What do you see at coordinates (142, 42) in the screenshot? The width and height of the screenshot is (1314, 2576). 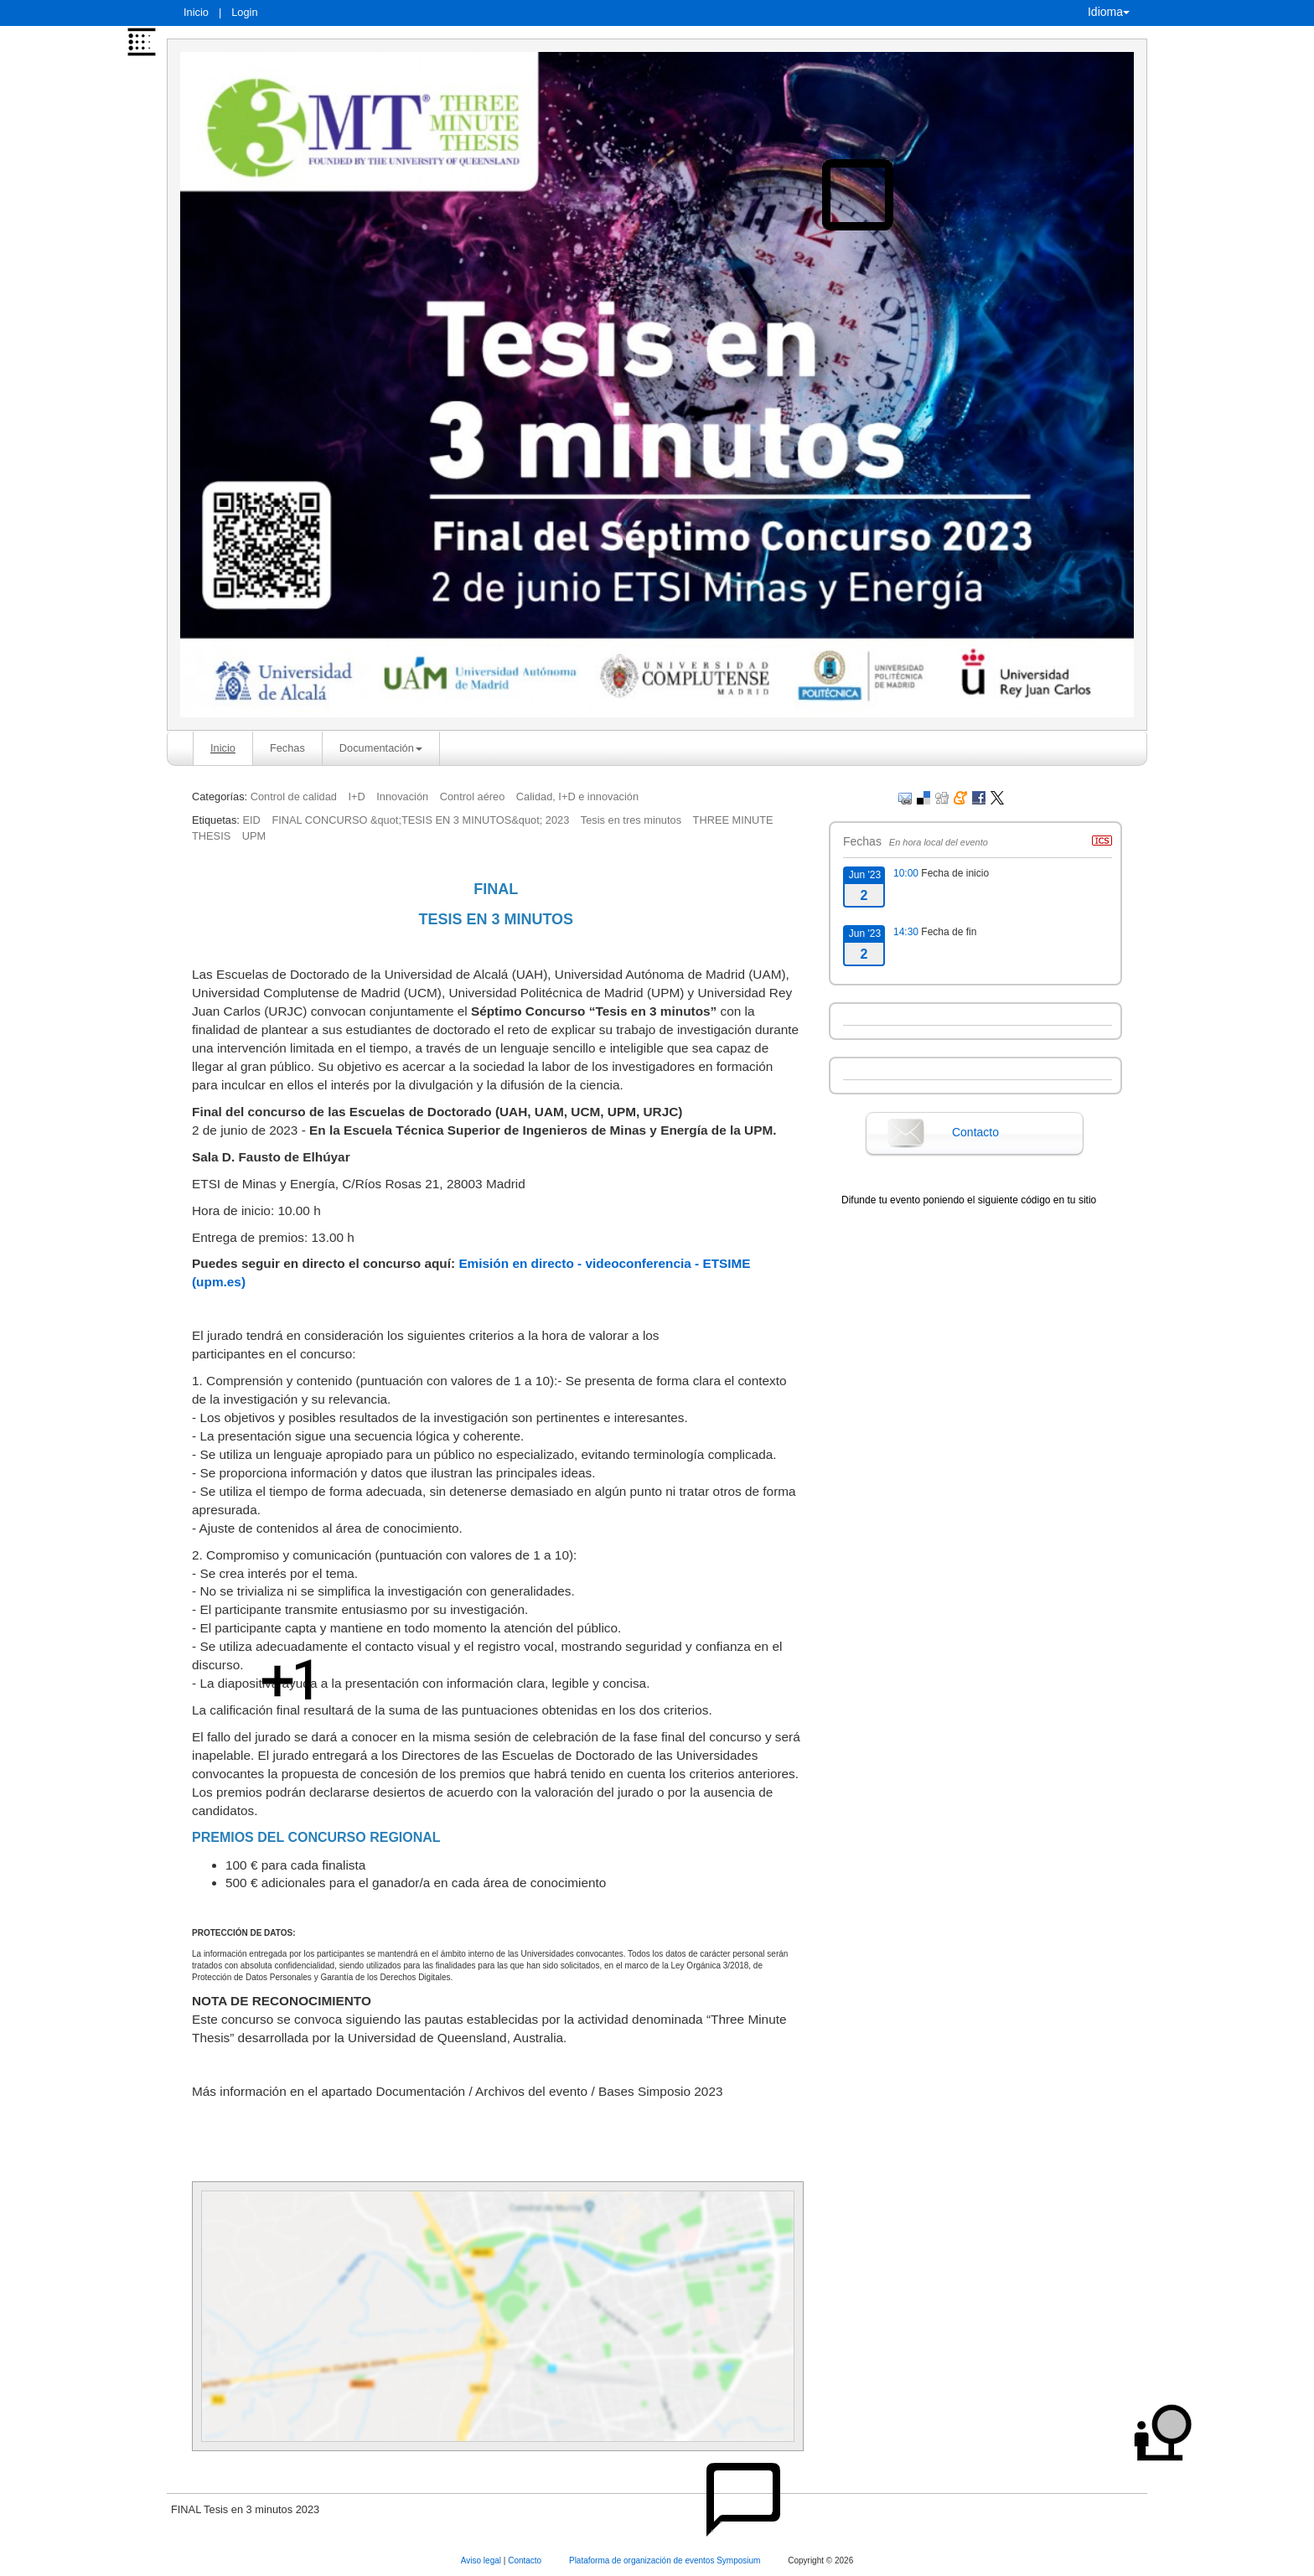 I see `apply linear blur effect to image` at bounding box center [142, 42].